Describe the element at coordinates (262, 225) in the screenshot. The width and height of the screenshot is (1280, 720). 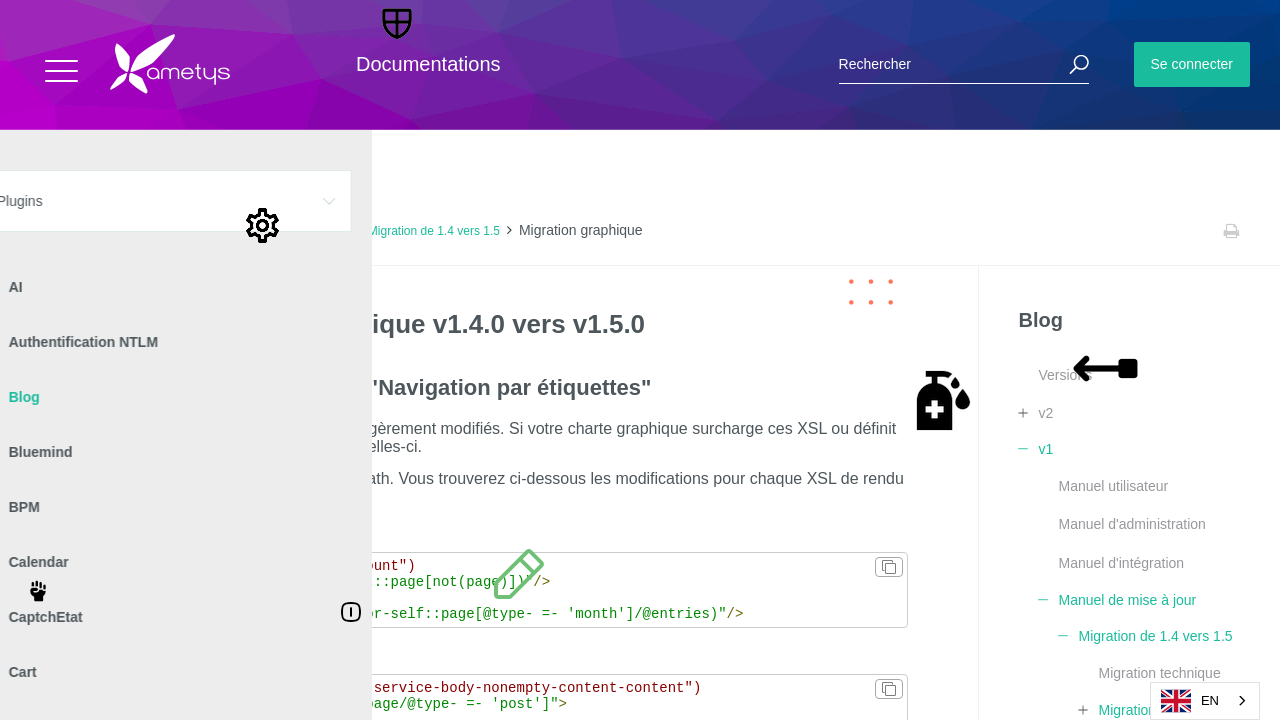
I see `open settings menu` at that location.